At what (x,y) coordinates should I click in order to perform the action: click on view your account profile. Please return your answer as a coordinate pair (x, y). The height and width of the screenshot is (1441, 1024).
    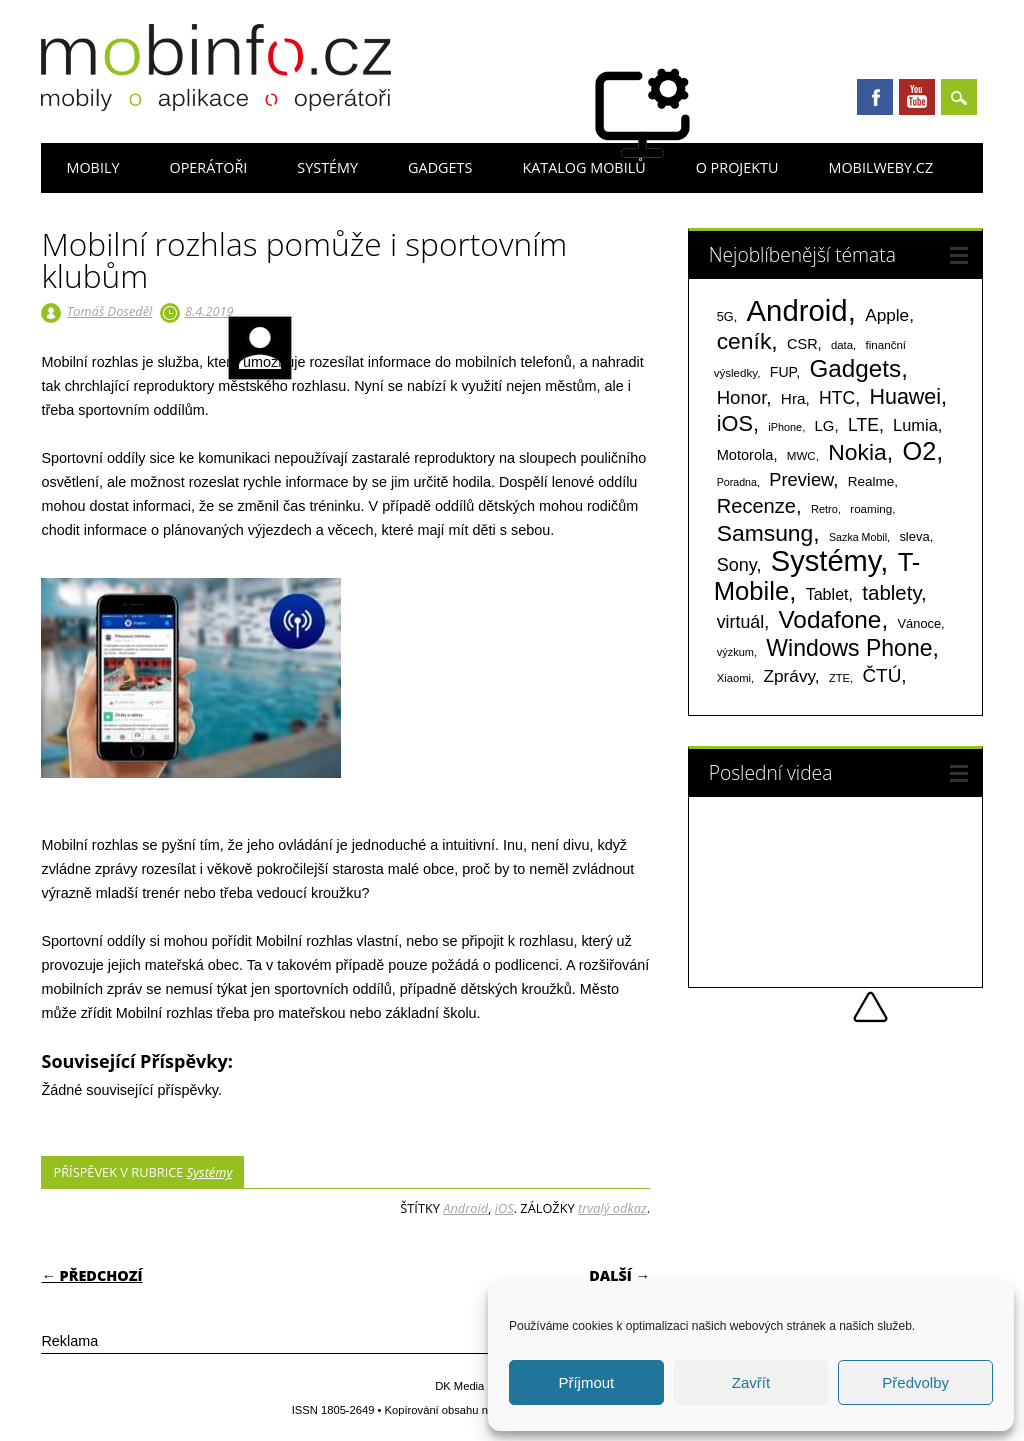
    Looking at the image, I should click on (260, 348).